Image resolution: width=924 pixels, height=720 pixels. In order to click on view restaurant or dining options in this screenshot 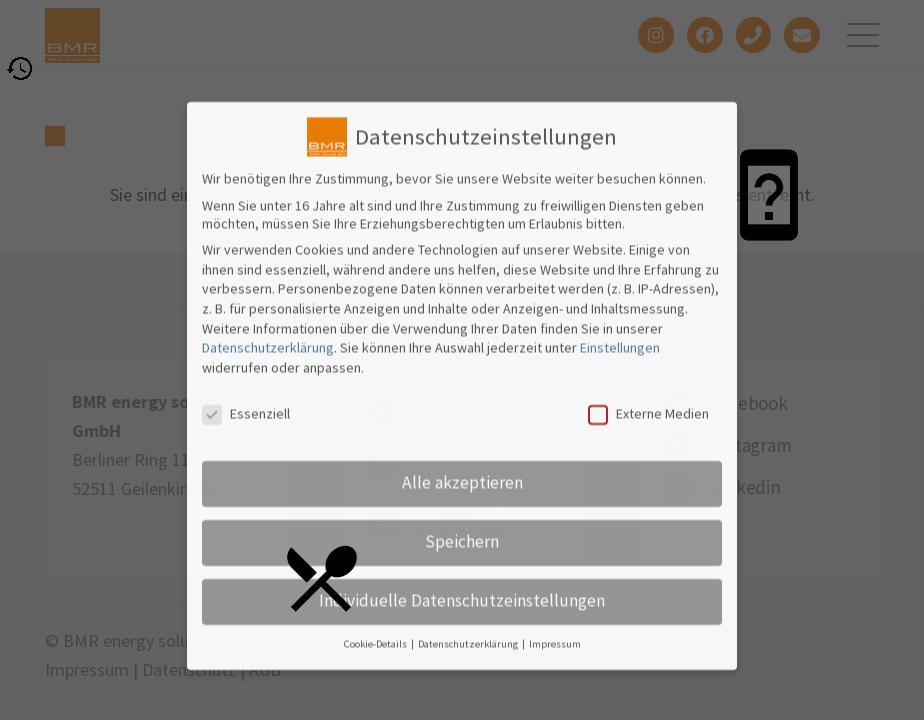, I will do `click(321, 578)`.